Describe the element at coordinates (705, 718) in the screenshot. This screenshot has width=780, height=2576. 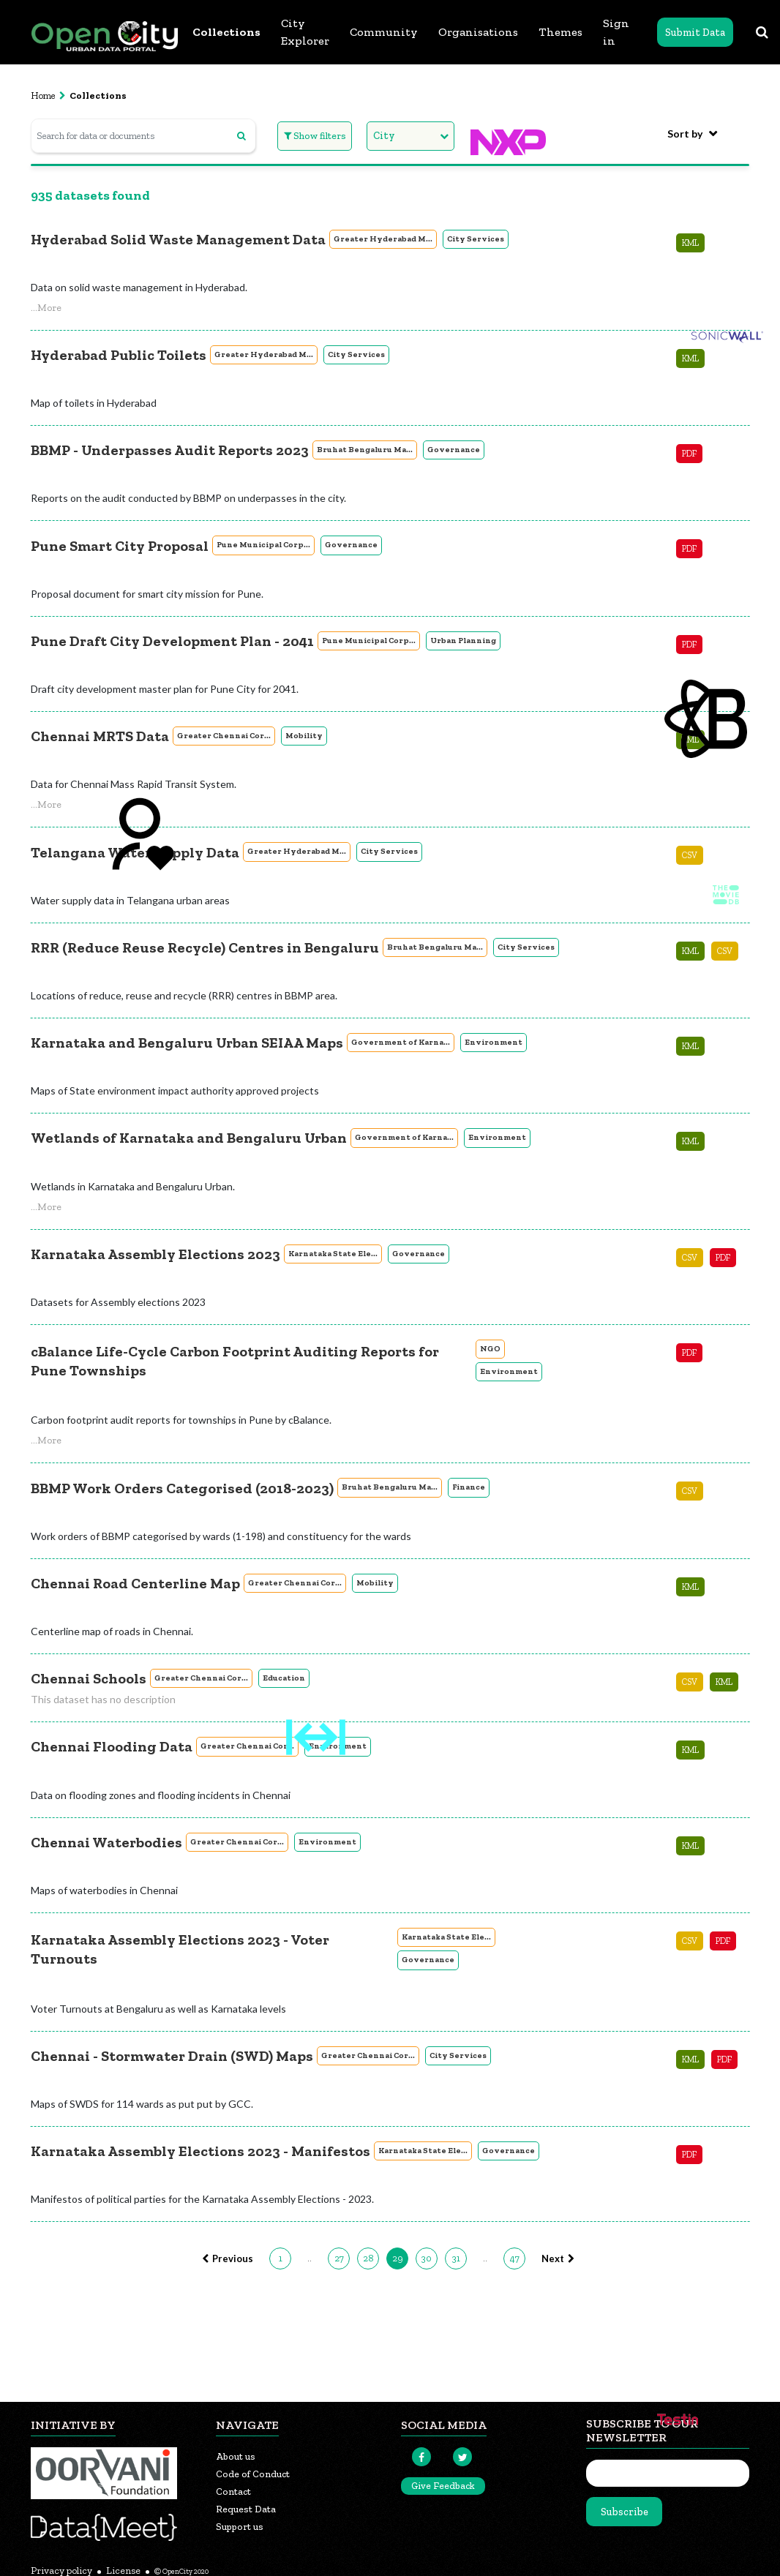
I see `react-bootstrap framework logo` at that location.